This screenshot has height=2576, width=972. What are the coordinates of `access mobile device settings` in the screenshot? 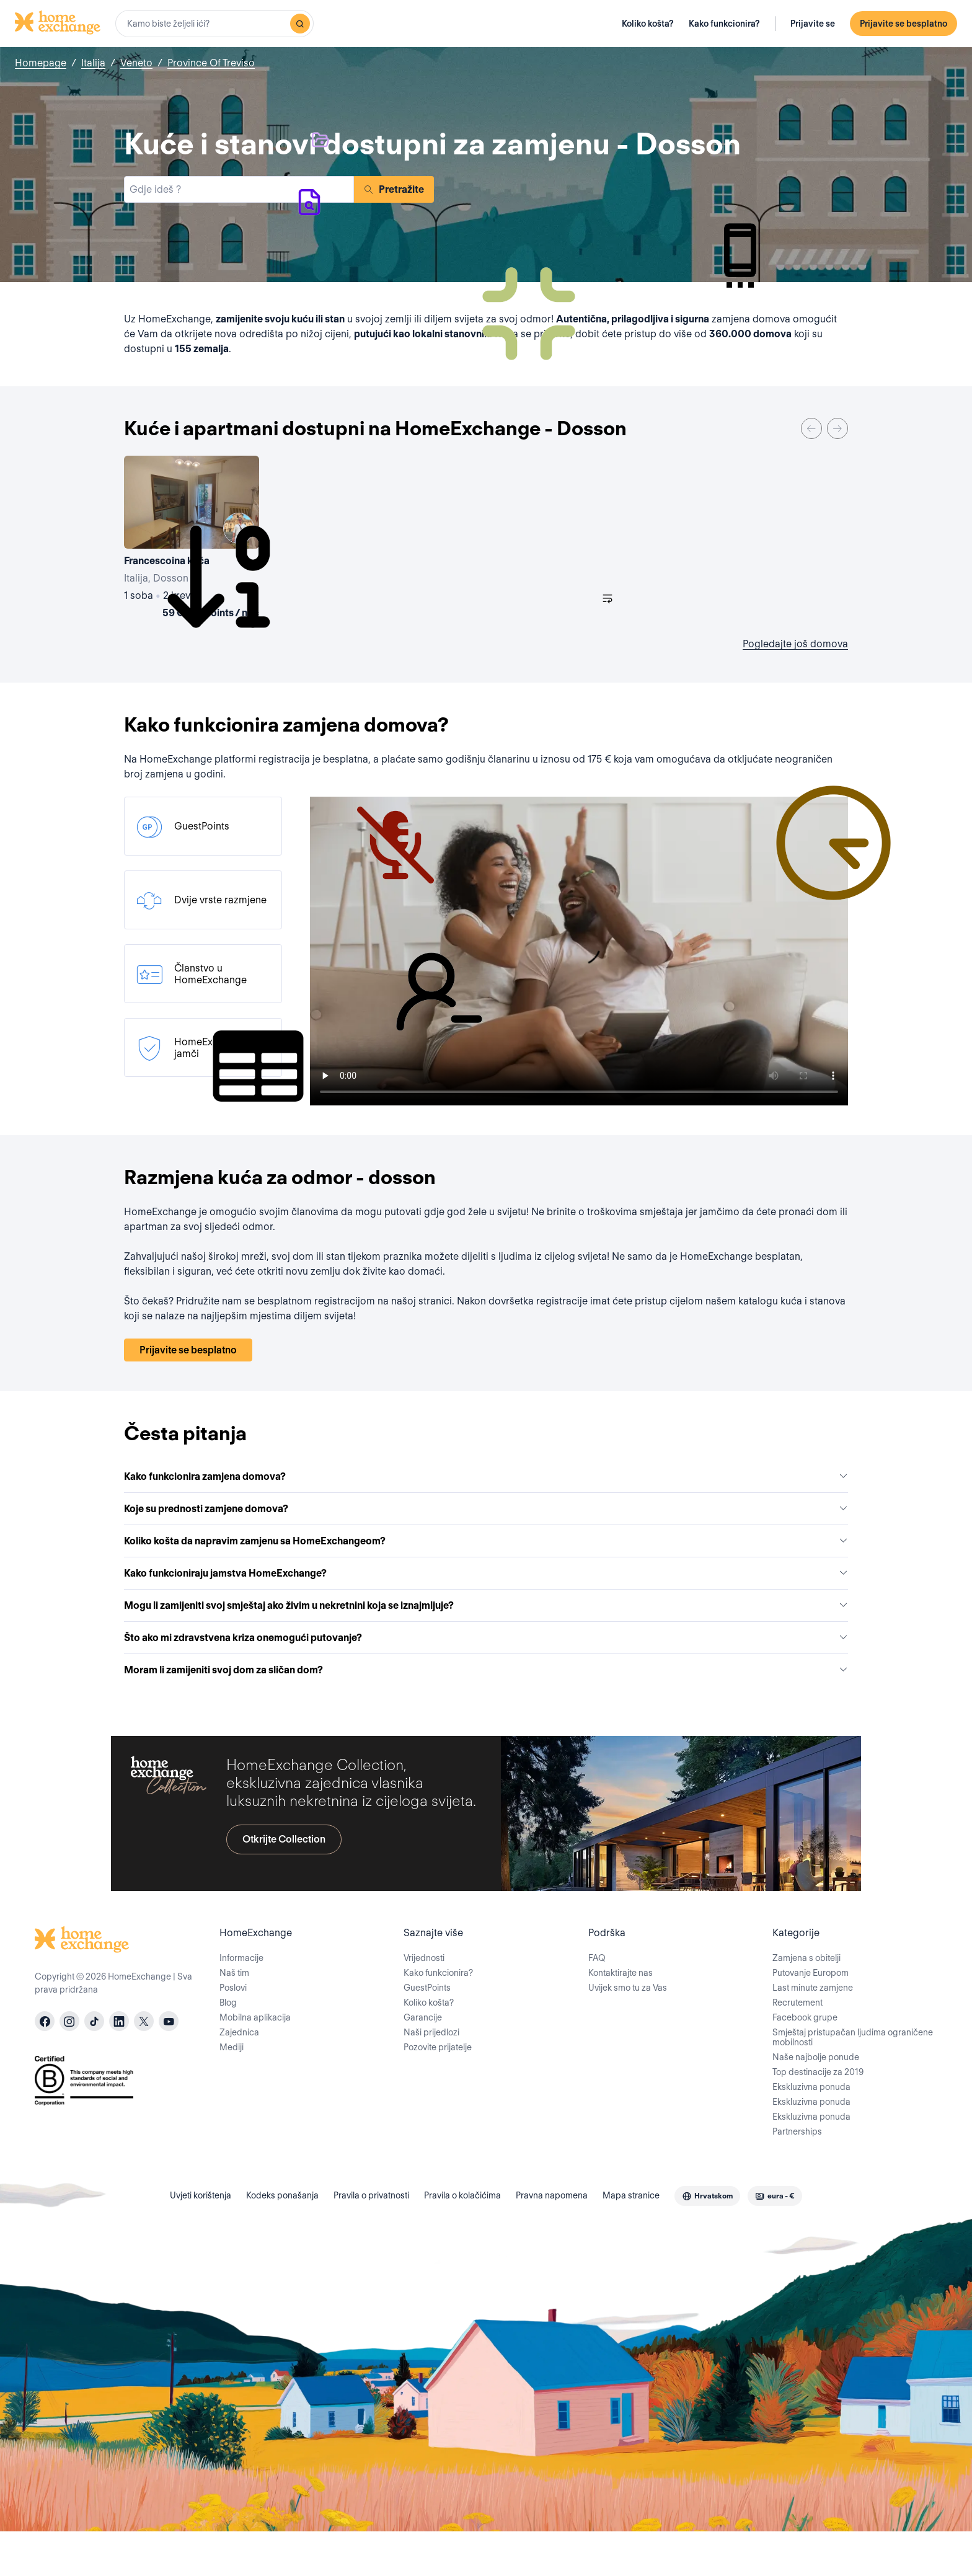 It's located at (740, 255).